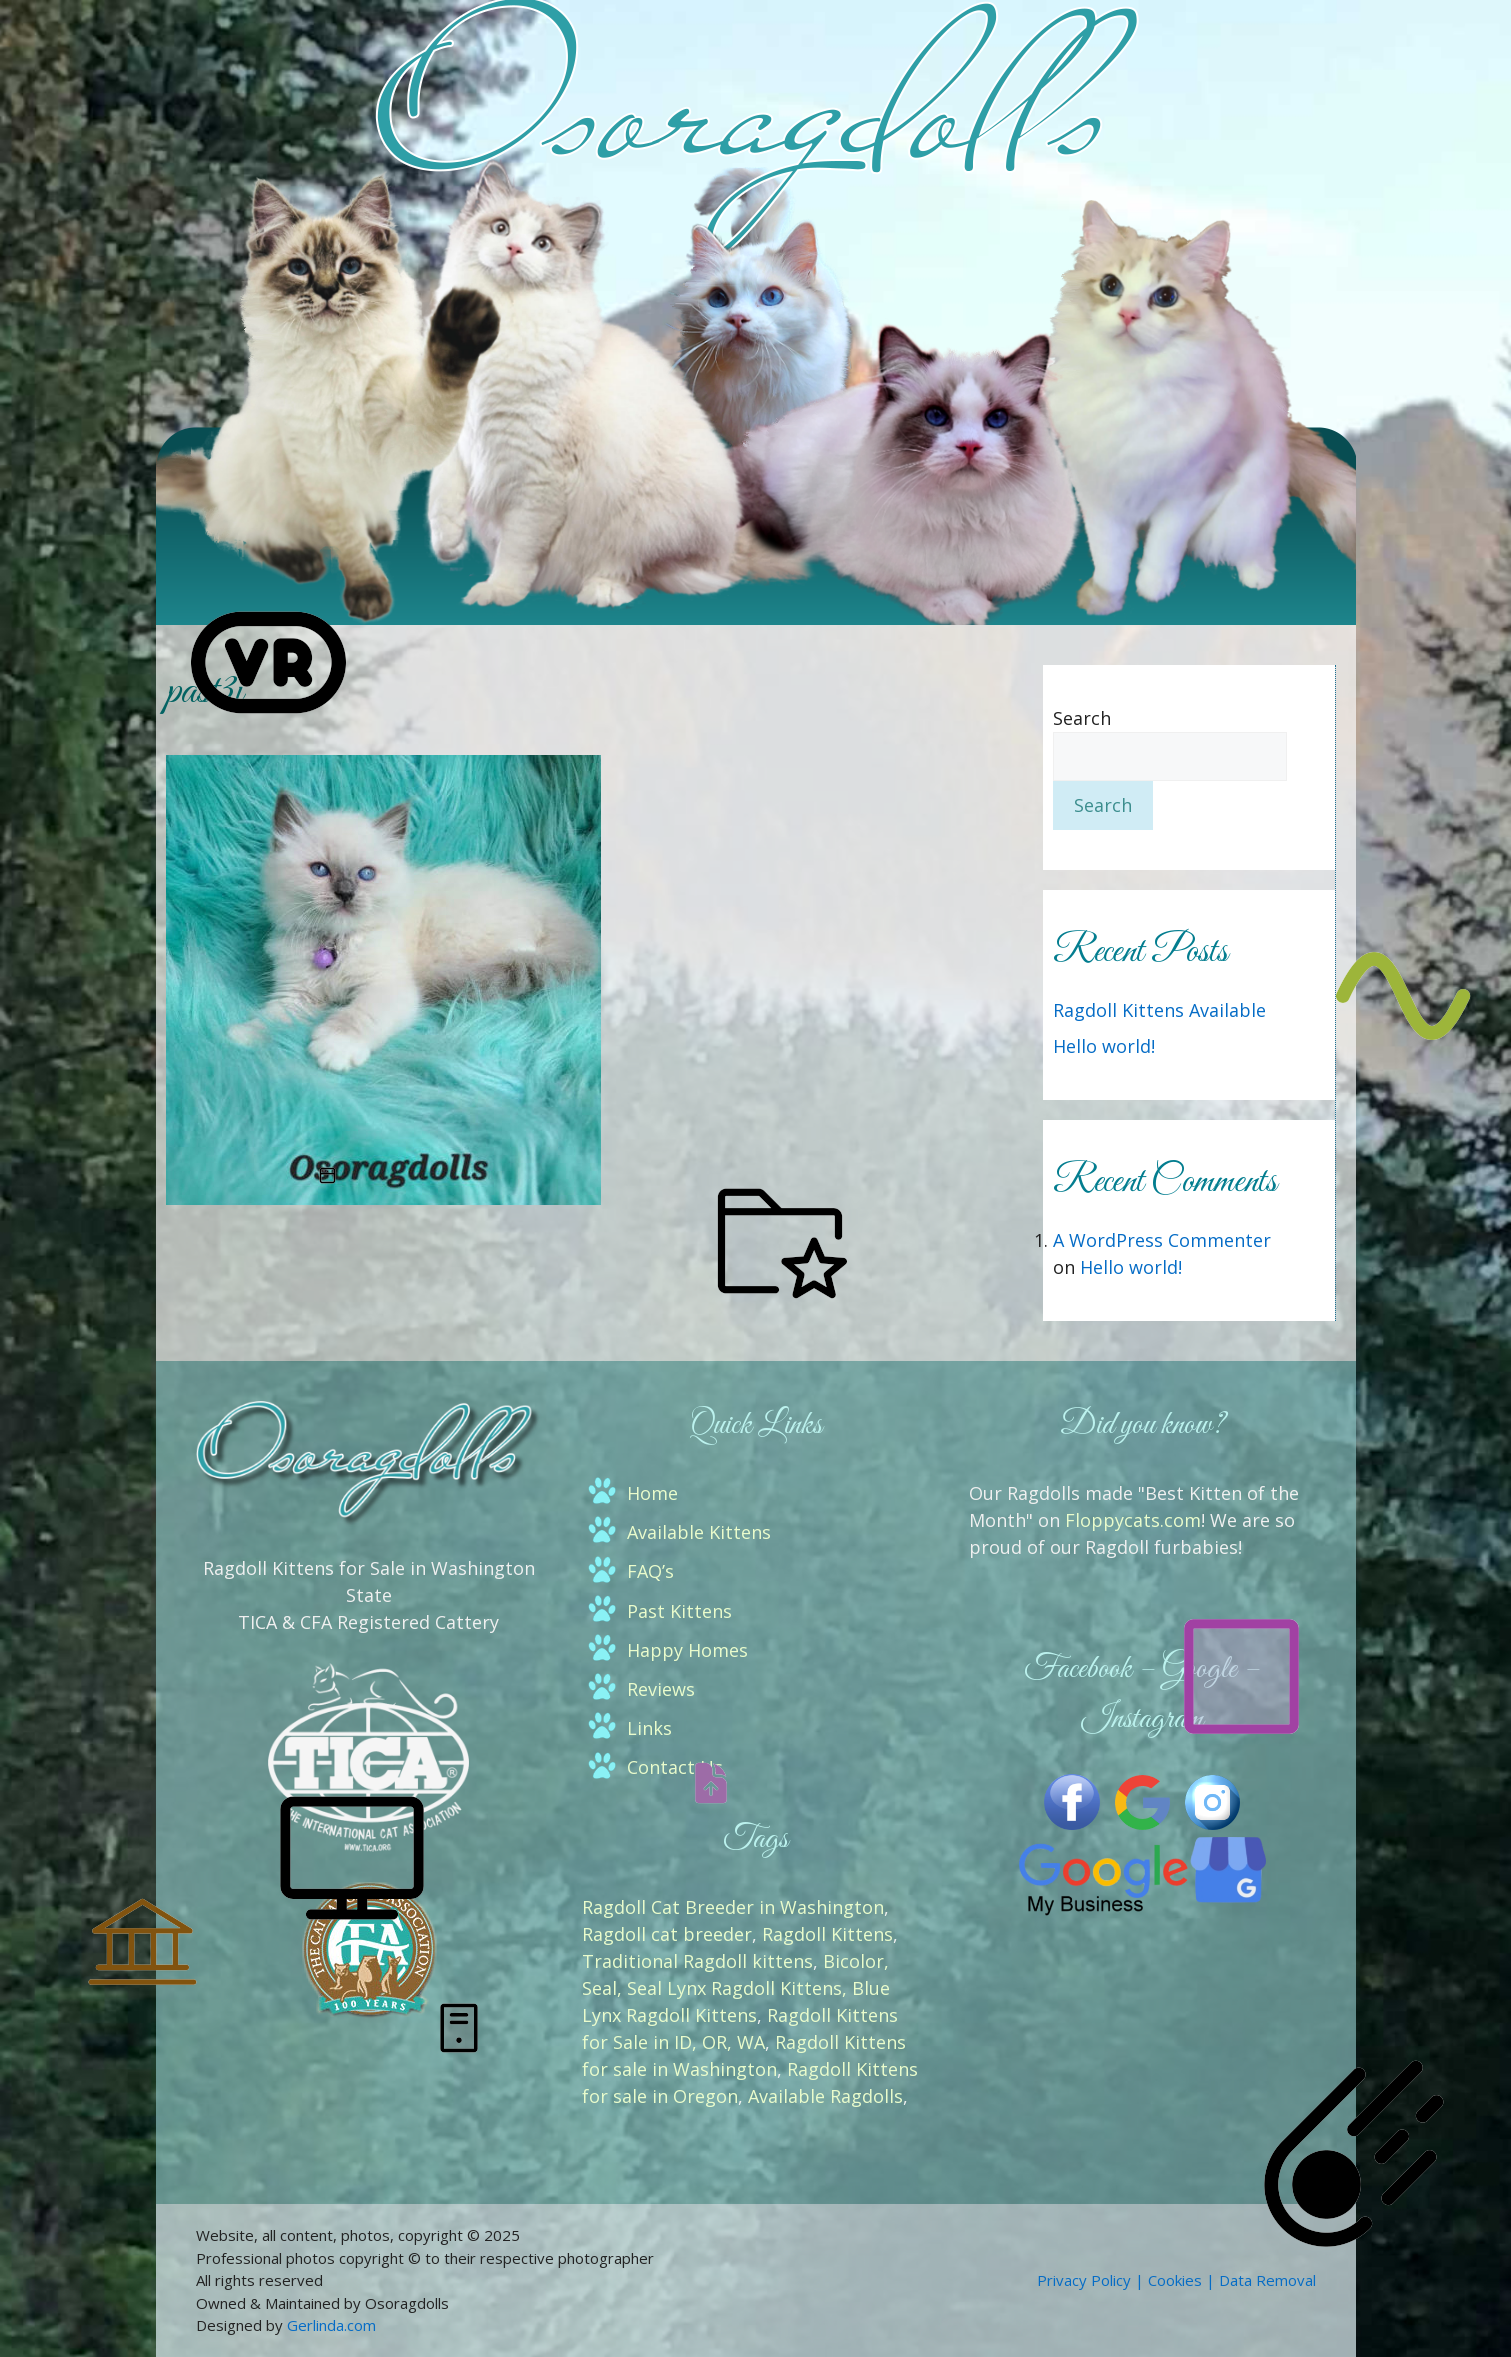 The image size is (1511, 2357). I want to click on open web browser, so click(327, 1175).